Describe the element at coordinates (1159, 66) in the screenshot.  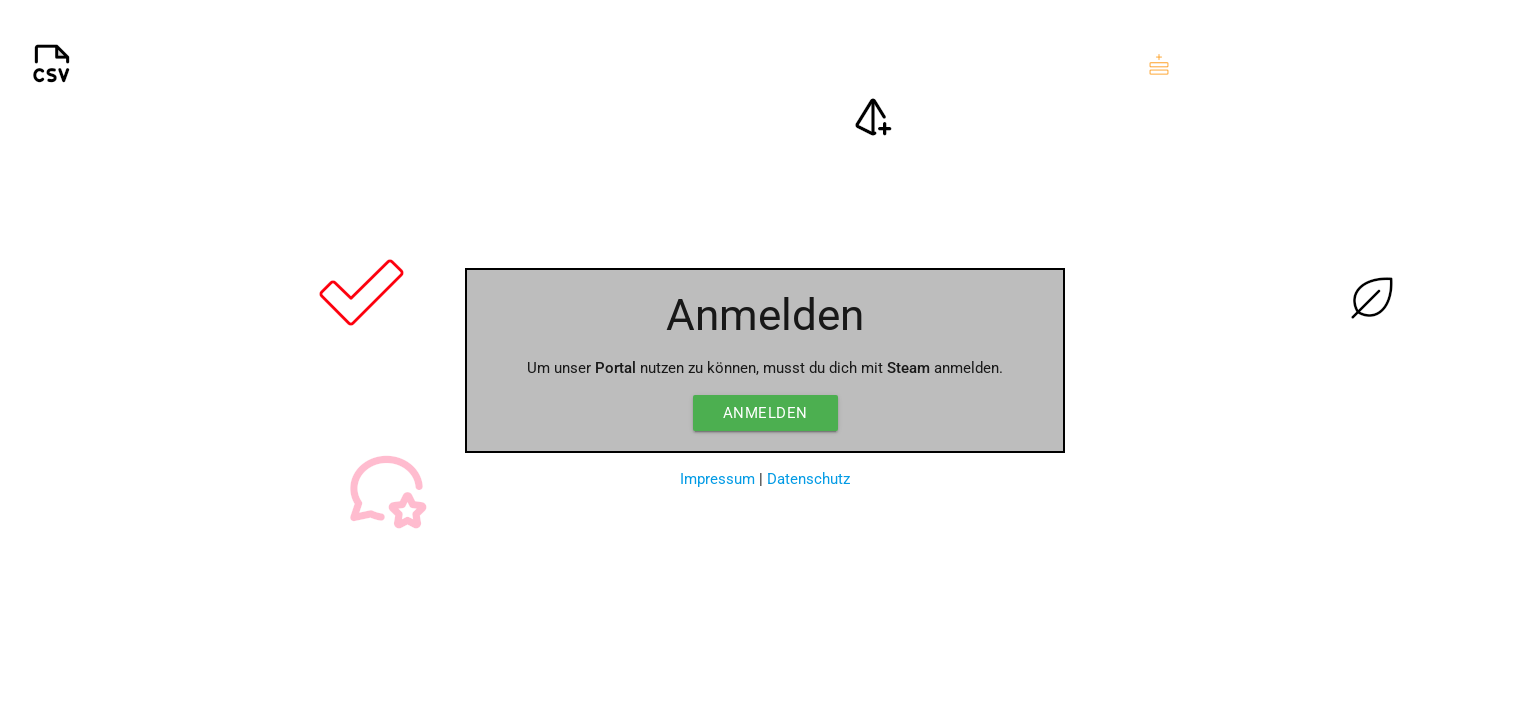
I see `add a new row above` at that location.